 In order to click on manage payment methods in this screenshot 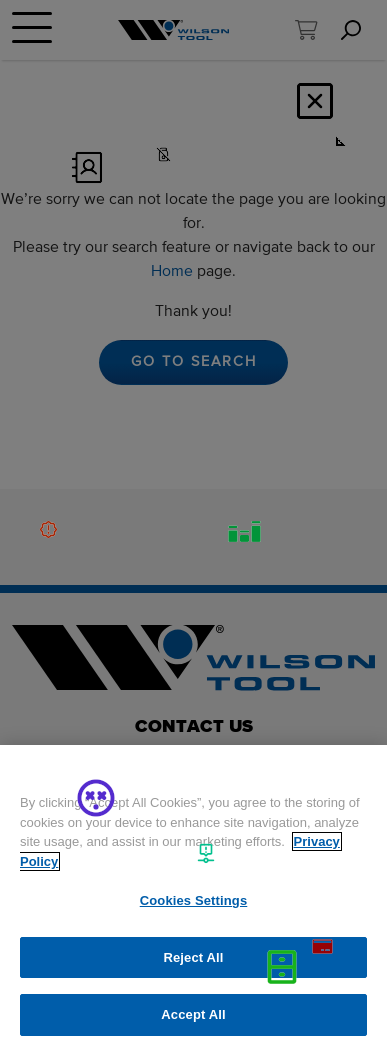, I will do `click(322, 946)`.